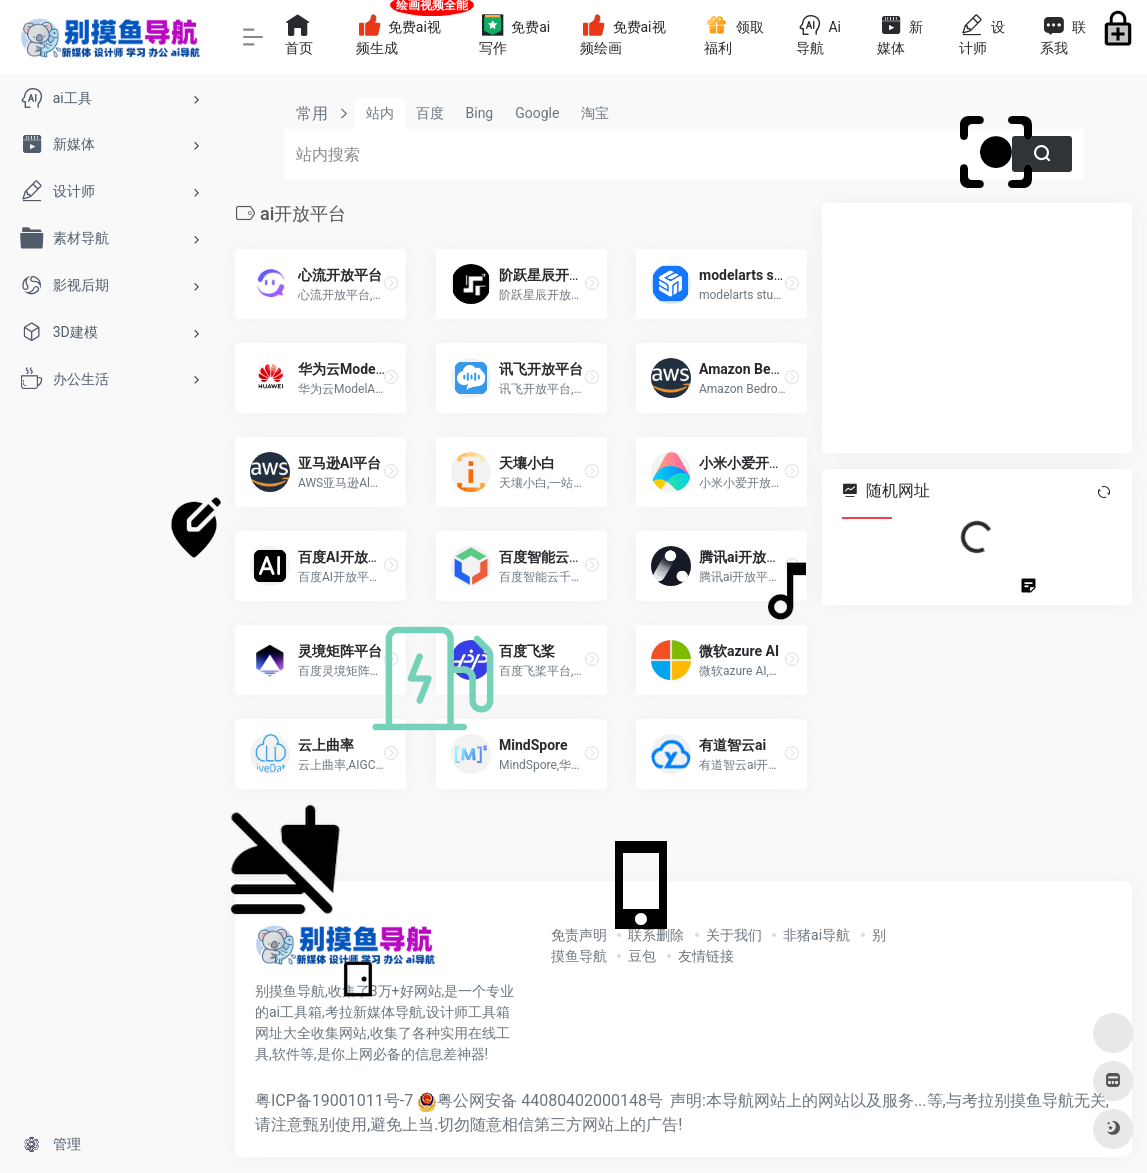  Describe the element at coordinates (358, 979) in the screenshot. I see `access door sensor settings` at that location.